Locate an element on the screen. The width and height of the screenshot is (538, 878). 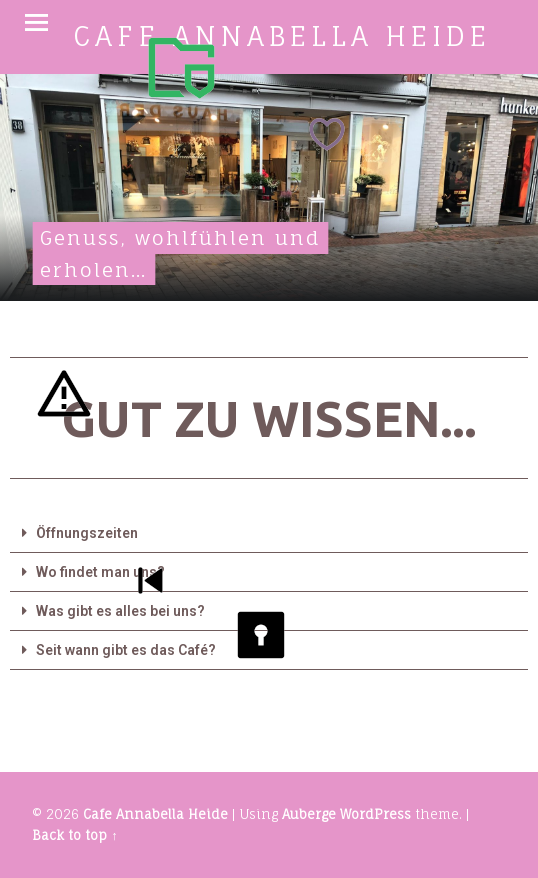
access smart lock controls is located at coordinates (261, 635).